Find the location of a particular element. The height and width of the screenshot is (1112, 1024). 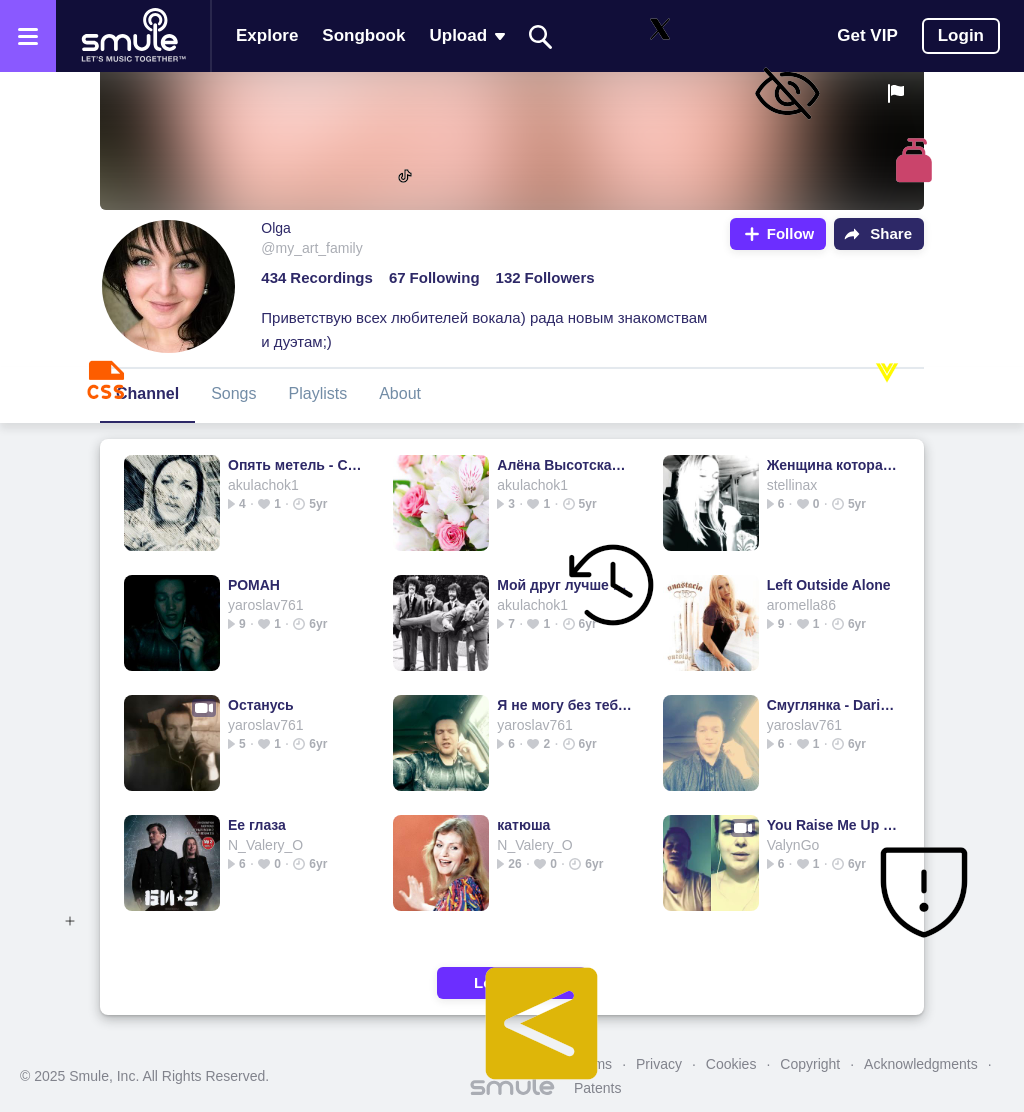

Vue.js framework logo is located at coordinates (887, 373).